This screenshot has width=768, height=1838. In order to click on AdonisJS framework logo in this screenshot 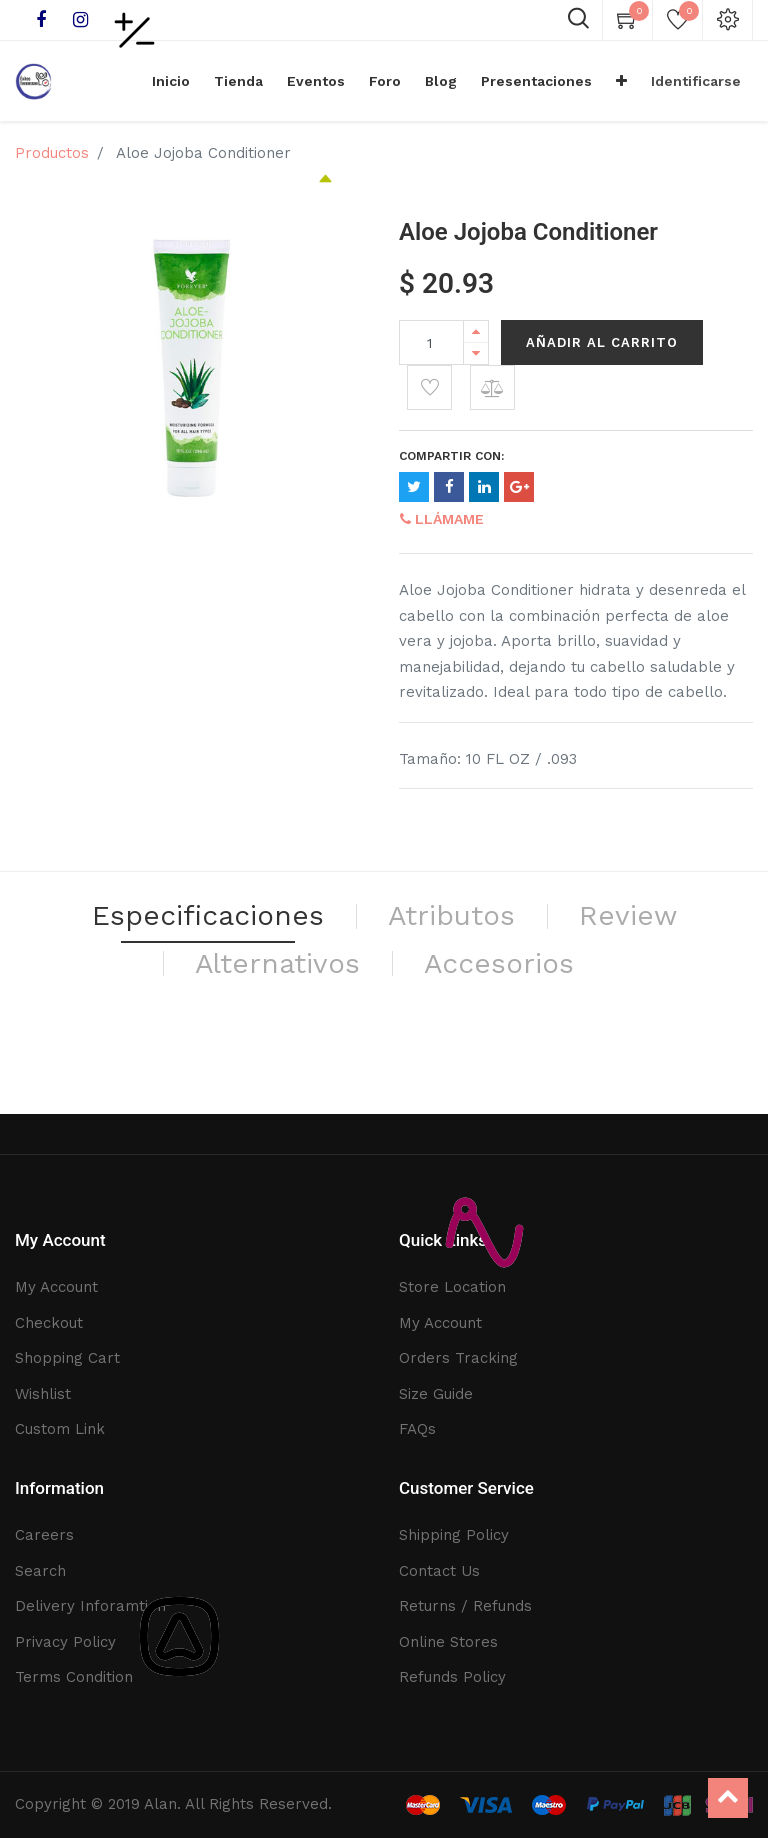, I will do `click(179, 1636)`.